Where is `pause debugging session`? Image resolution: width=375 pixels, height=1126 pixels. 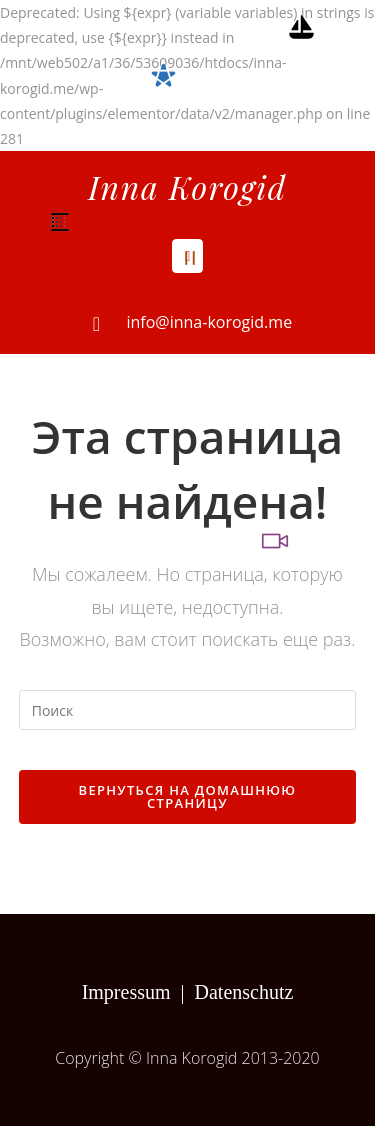 pause debugging session is located at coordinates (190, 258).